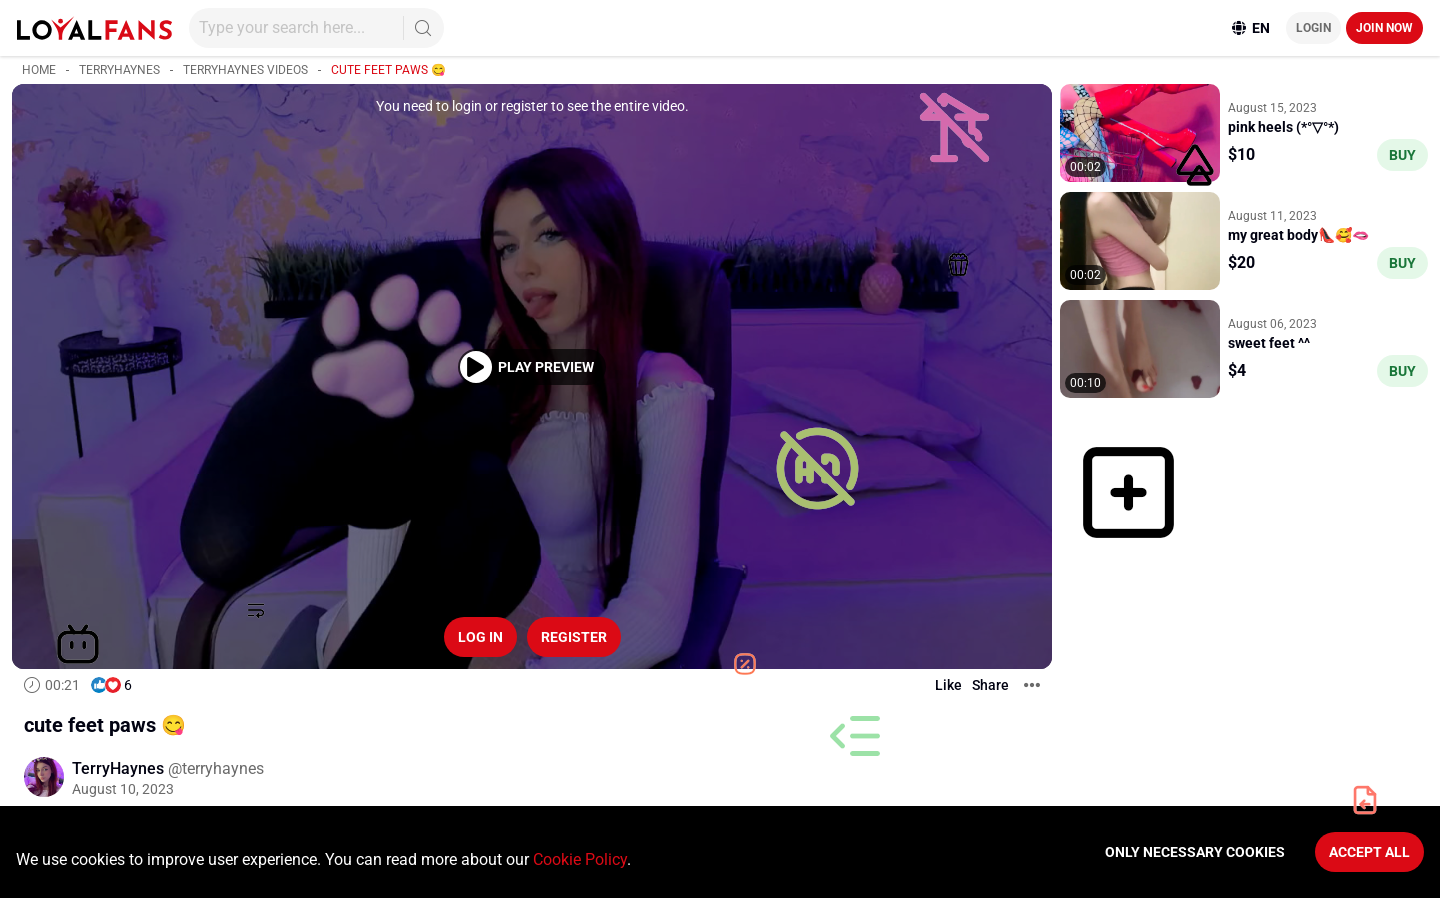 Image resolution: width=1440 pixels, height=898 pixels. What do you see at coordinates (817, 468) in the screenshot?
I see `ad-free mode enabled` at bounding box center [817, 468].